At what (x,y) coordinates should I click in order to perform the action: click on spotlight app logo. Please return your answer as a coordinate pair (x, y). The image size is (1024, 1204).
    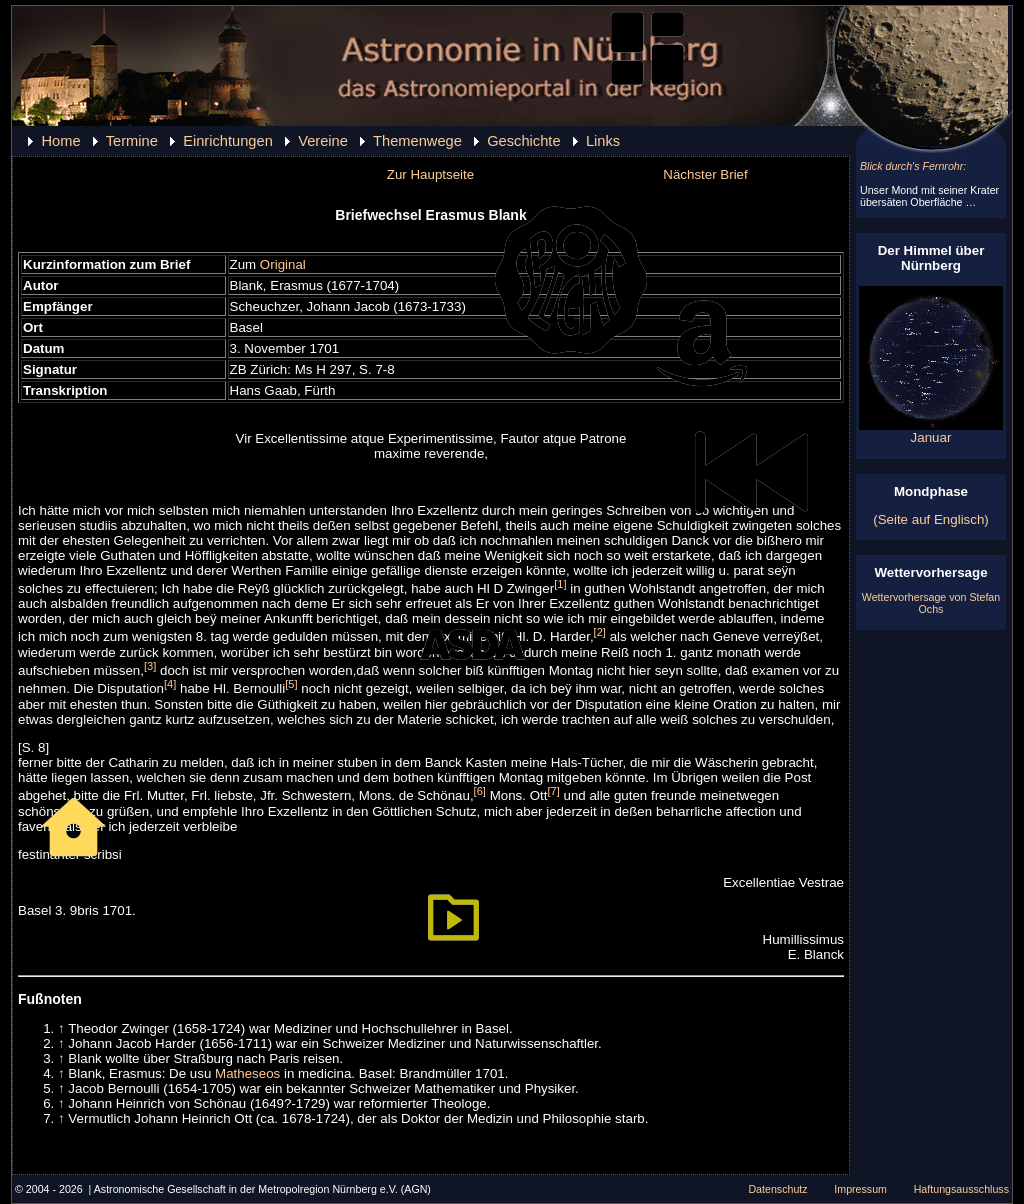
    Looking at the image, I should click on (571, 280).